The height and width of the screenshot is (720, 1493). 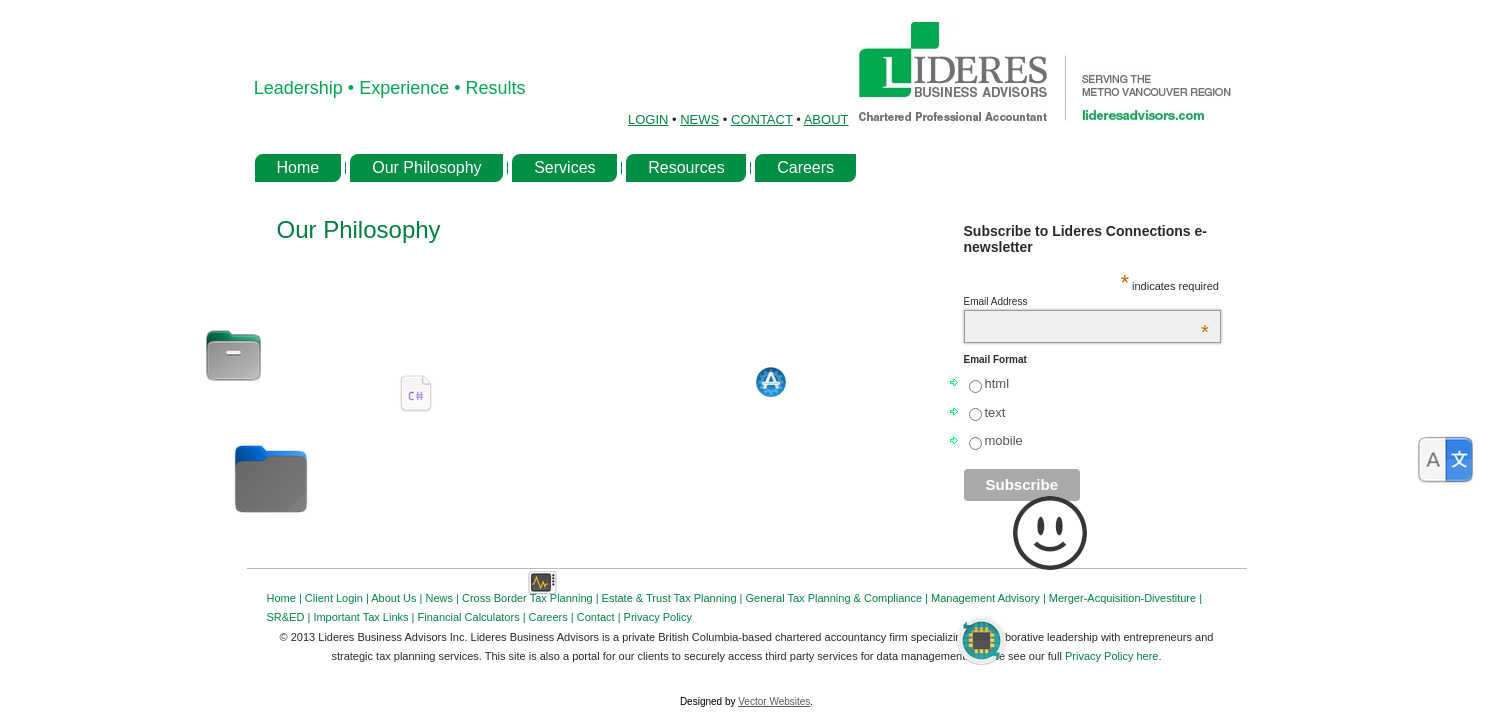 I want to click on open folder to view contents, so click(x=271, y=479).